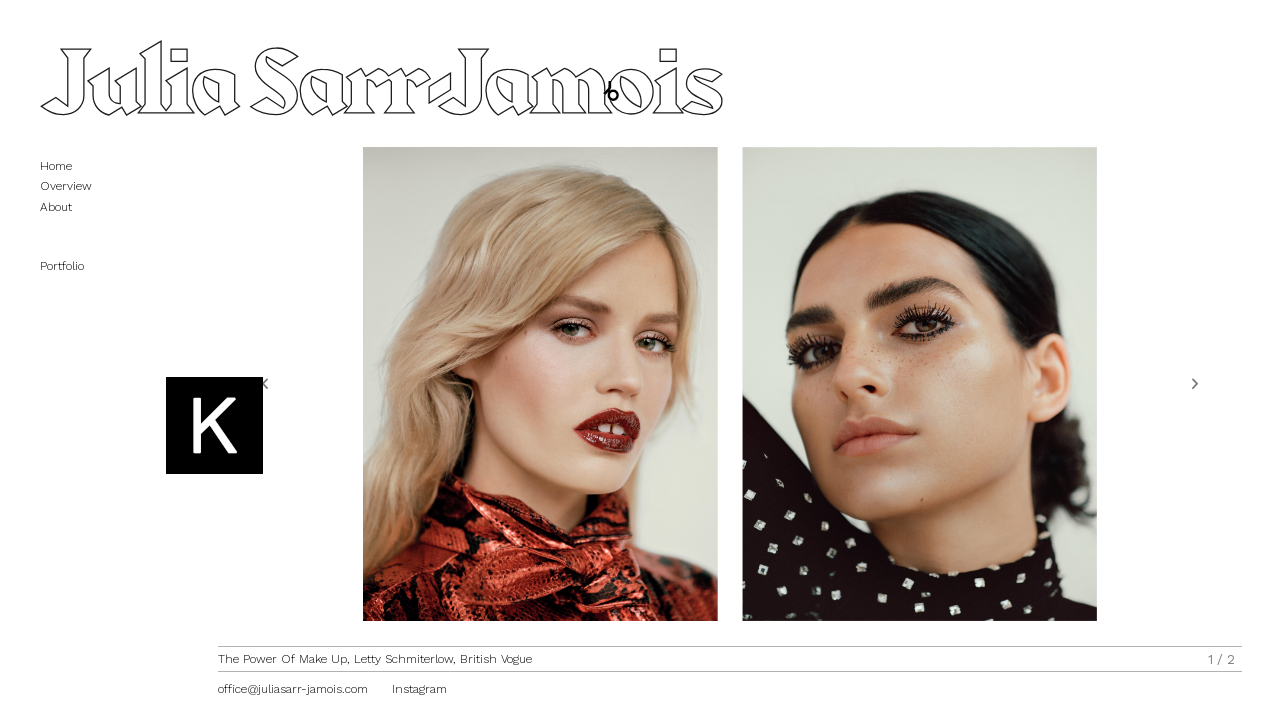  I want to click on open the Beatport app or website, so click(611, 91).